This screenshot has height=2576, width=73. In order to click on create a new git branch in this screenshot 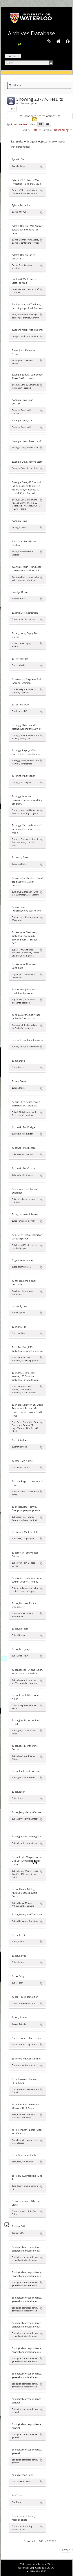, I will do `click(19, 45)`.